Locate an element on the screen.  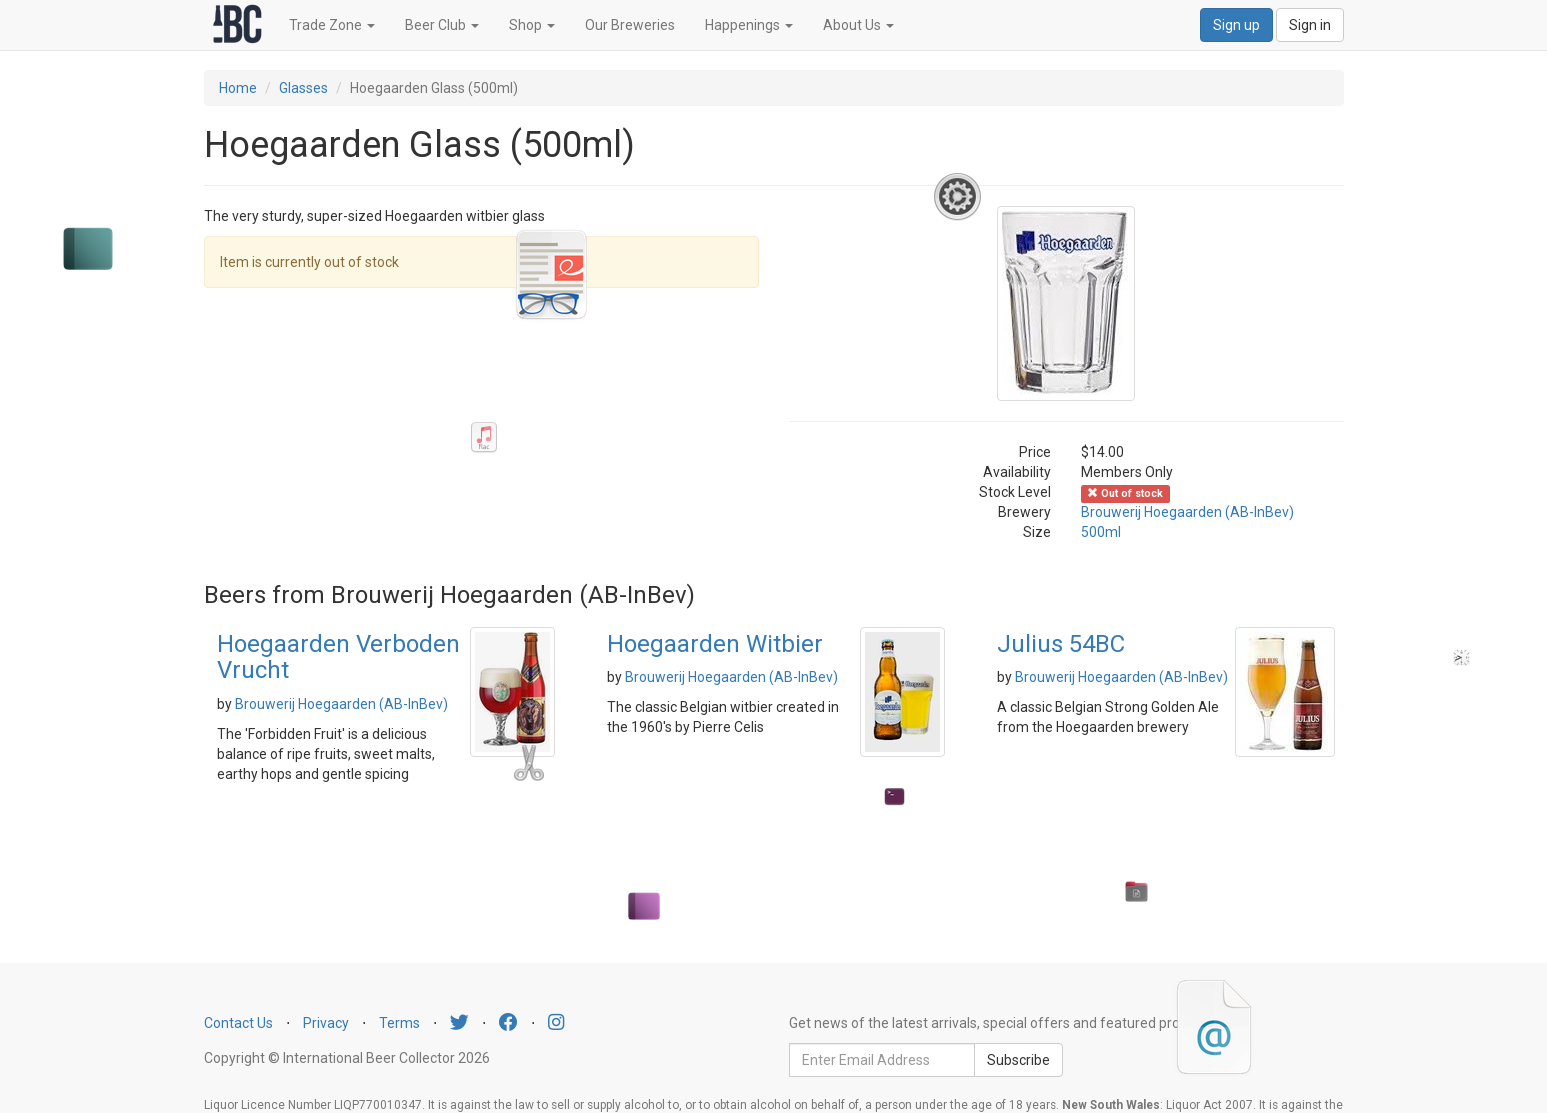
open system settings is located at coordinates (957, 196).